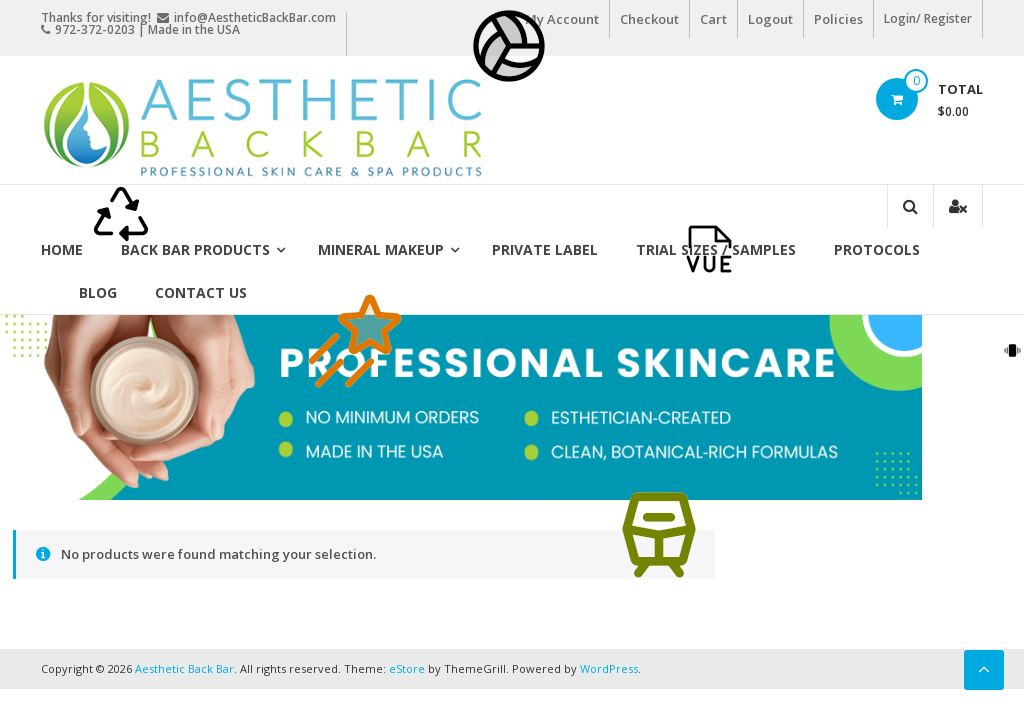 This screenshot has height=720, width=1024. I want to click on recycle or dispose of item responsibly, so click(121, 214).